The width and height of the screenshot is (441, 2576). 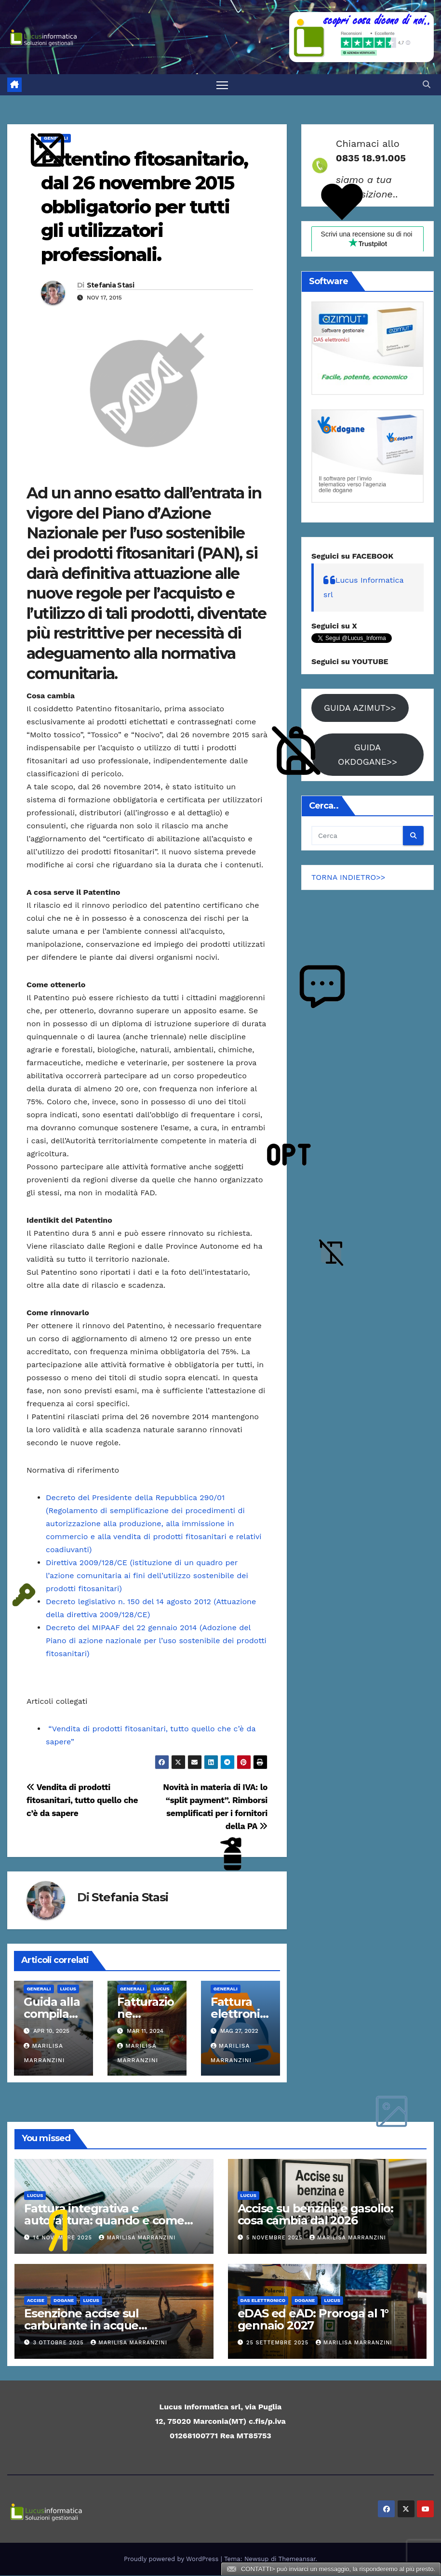 I want to click on disable exposure adjustment, so click(x=47, y=150).